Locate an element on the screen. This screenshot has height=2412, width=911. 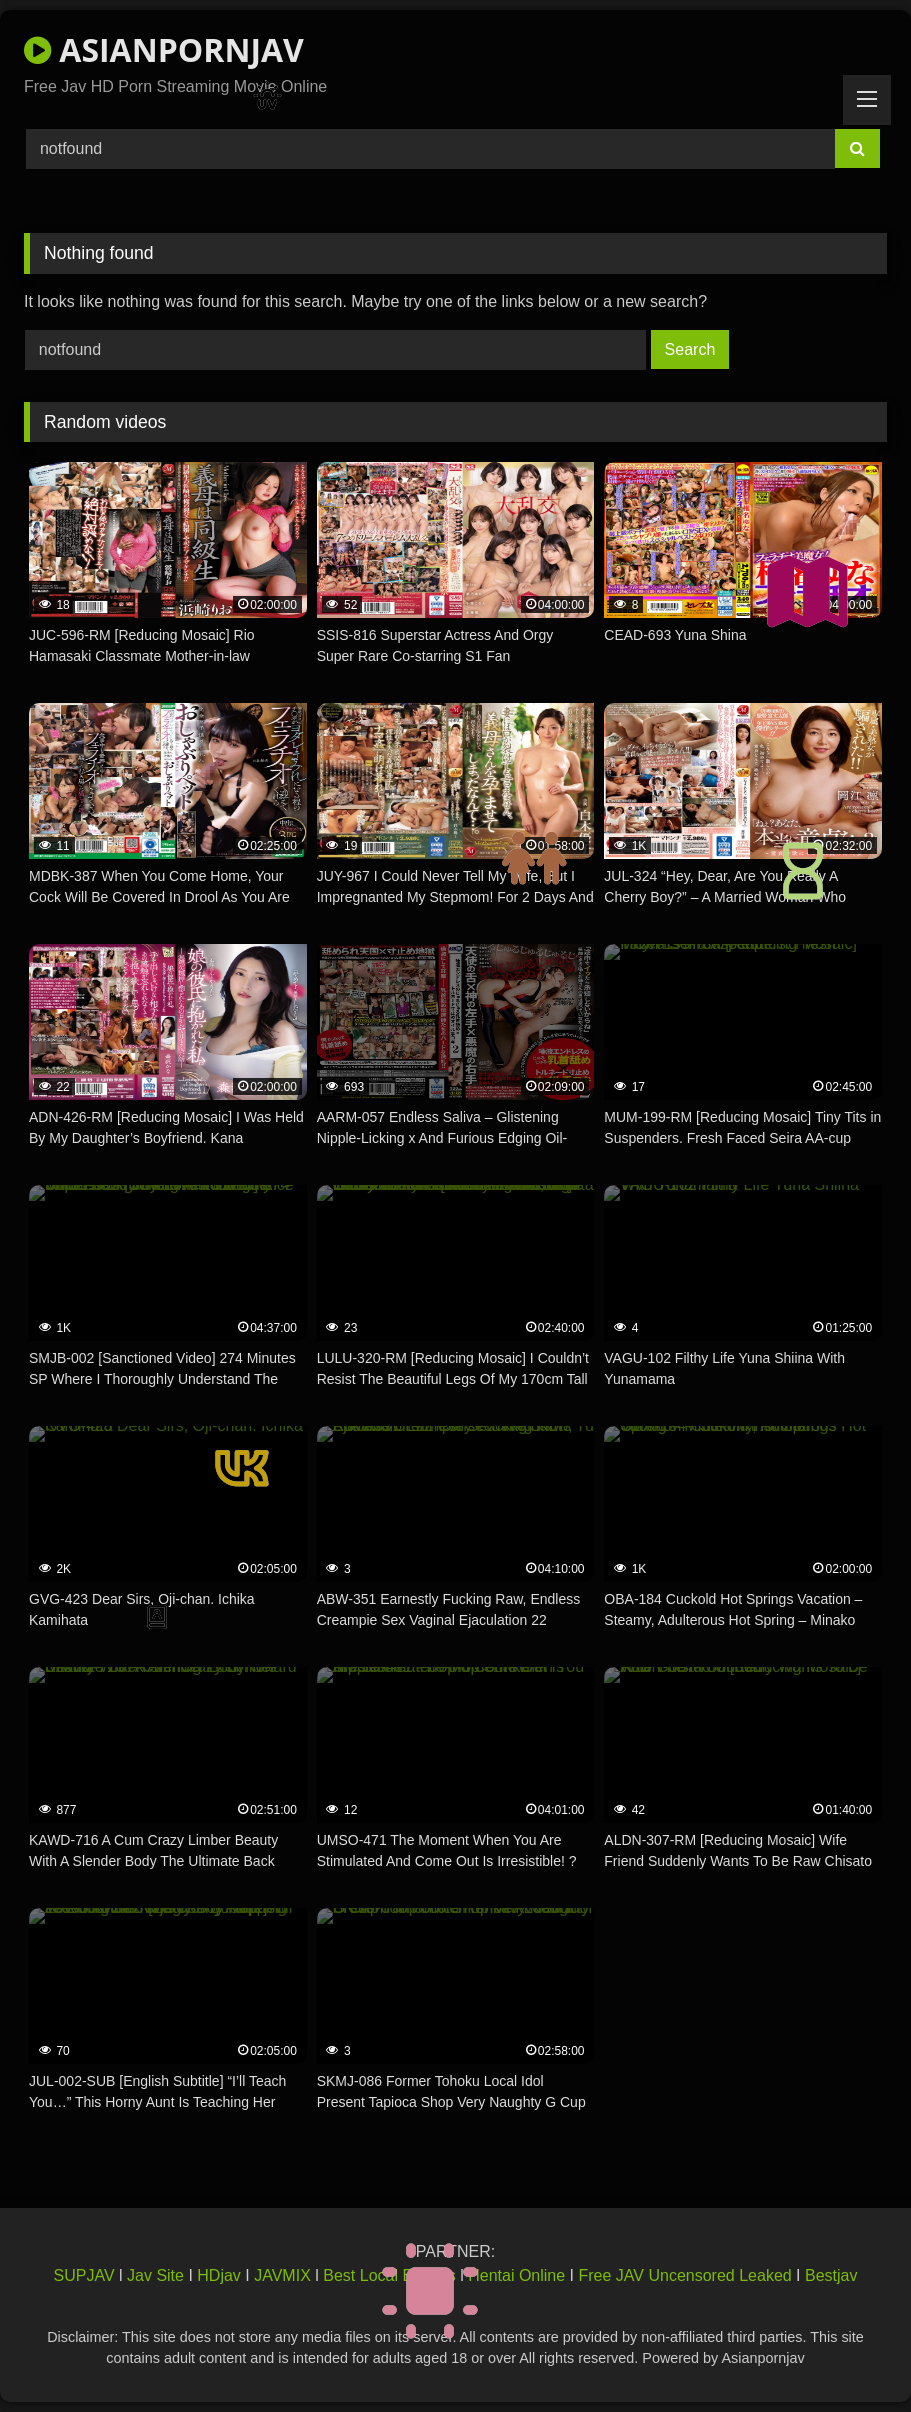
open VK social network is located at coordinates (242, 1467).